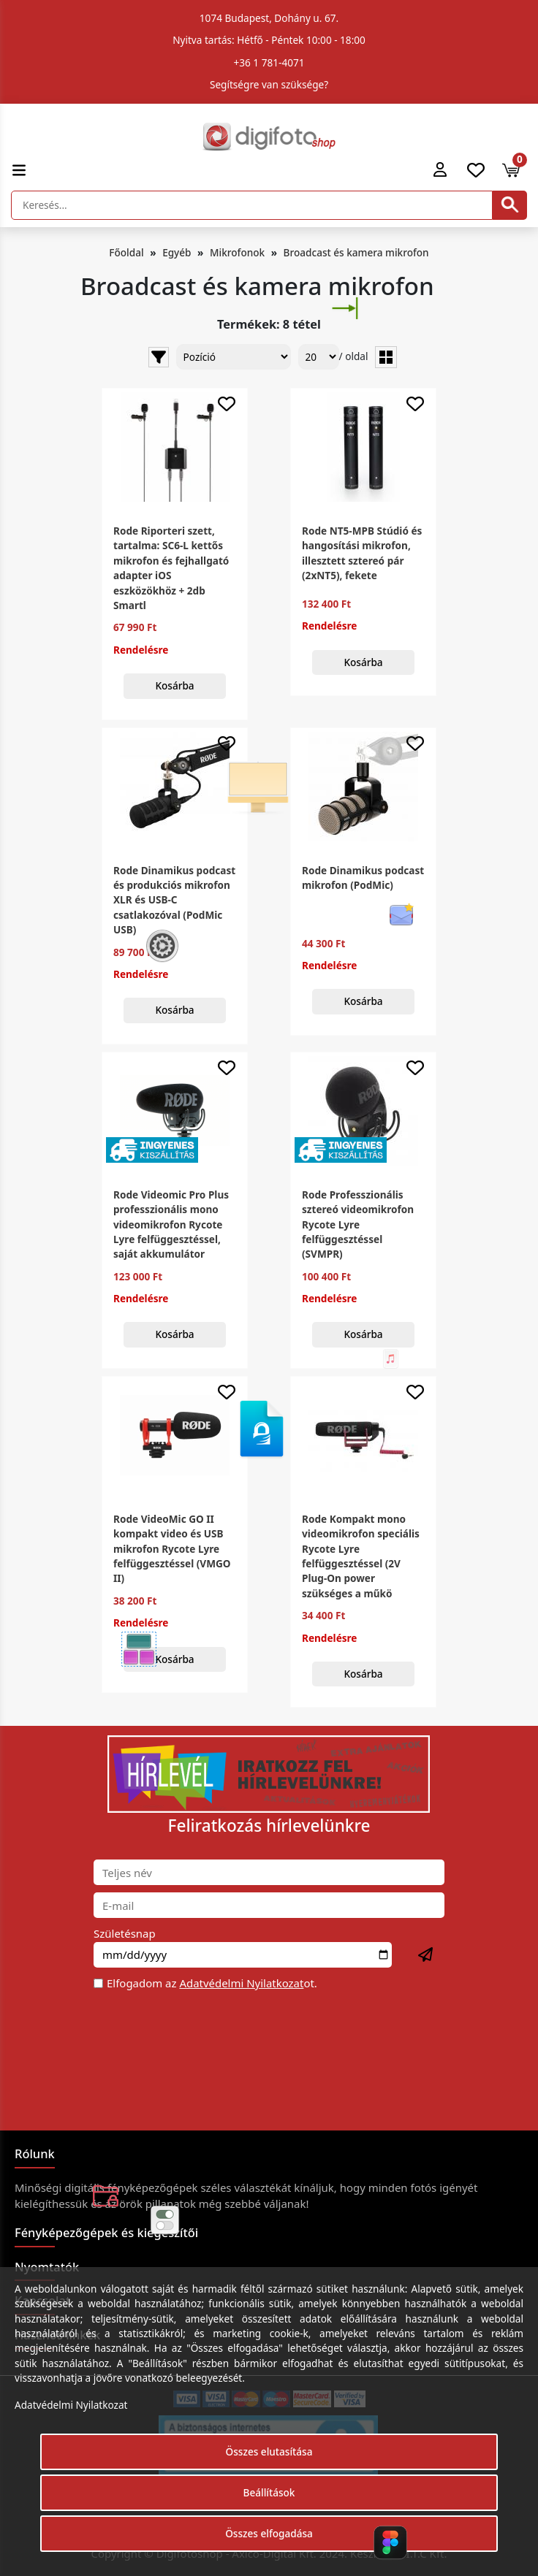 The width and height of the screenshot is (538, 2576). I want to click on represents a yellow iMac device in system preferences, so click(258, 786).